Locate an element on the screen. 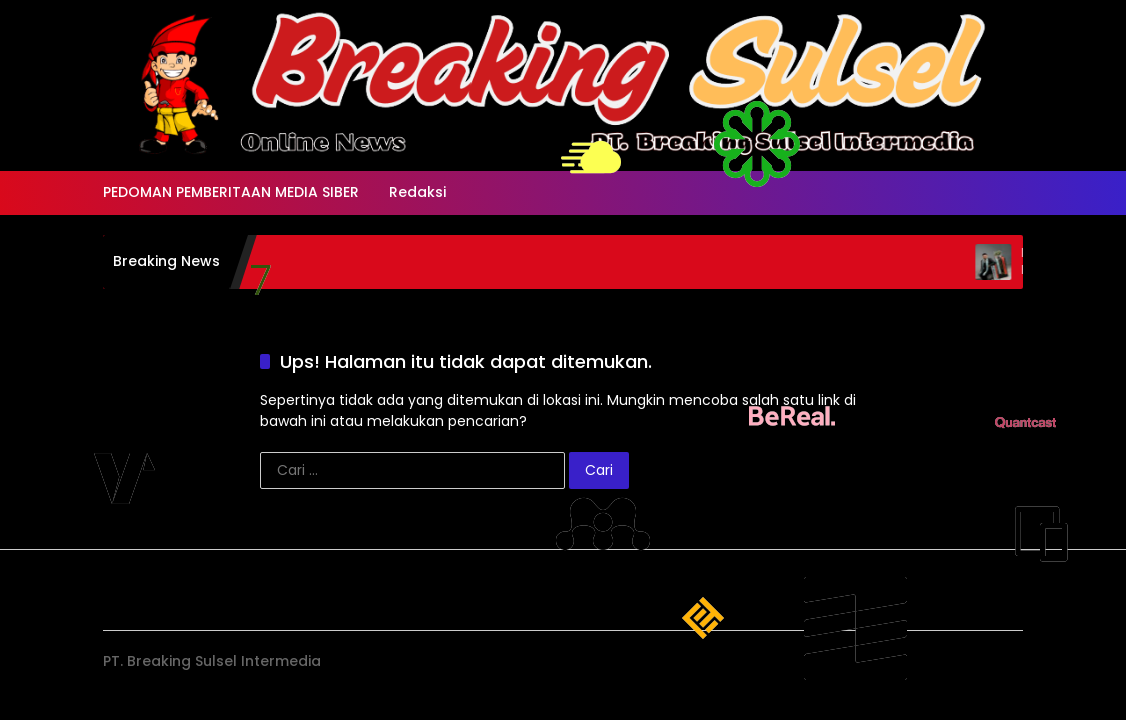  select or insert the number 7 is located at coordinates (260, 280).